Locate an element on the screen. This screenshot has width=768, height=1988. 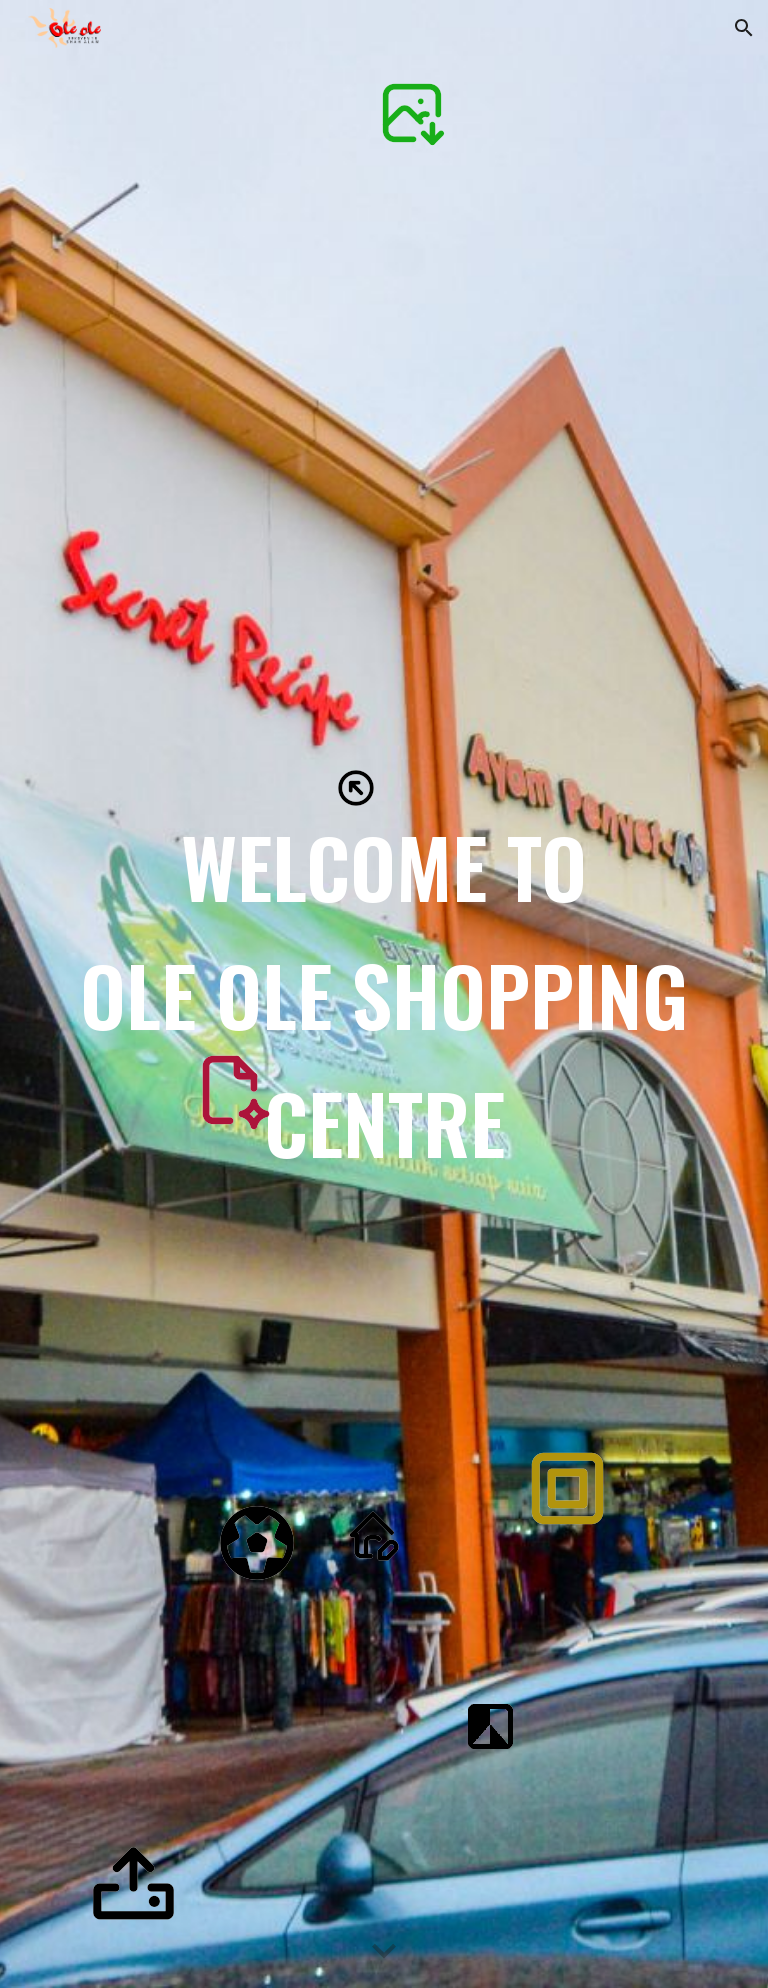
upload a file or document is located at coordinates (133, 1887).